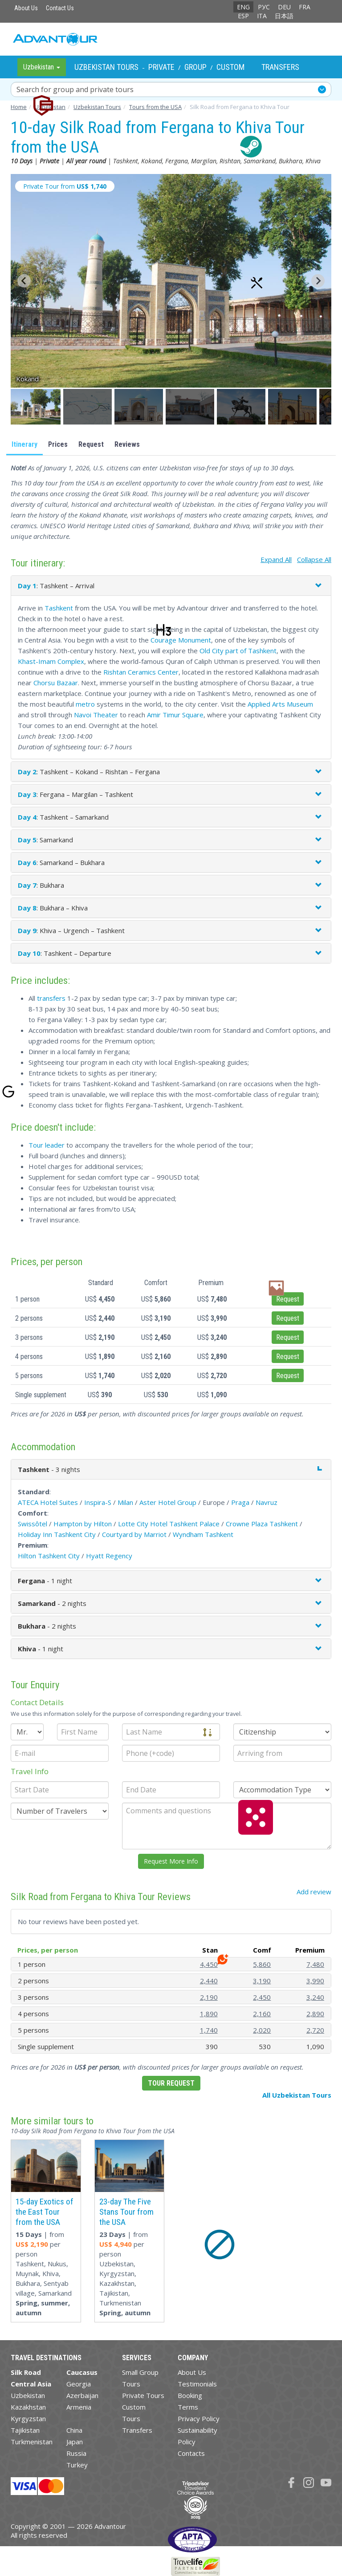 The width and height of the screenshot is (342, 2576). What do you see at coordinates (257, 283) in the screenshot?
I see `access settings and configuration options` at bounding box center [257, 283].